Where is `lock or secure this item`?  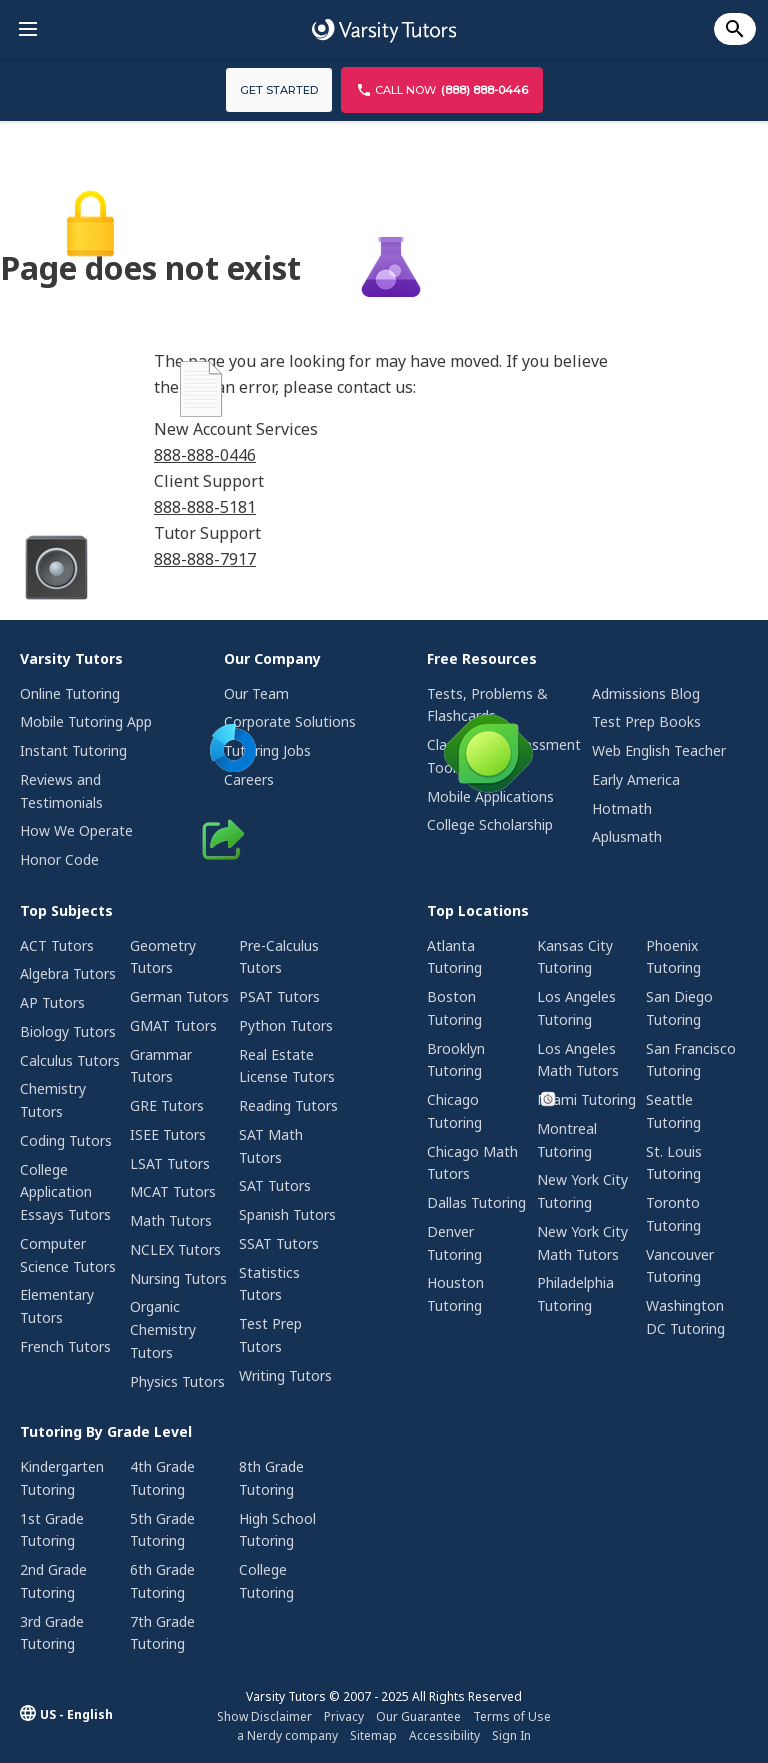 lock or secure this item is located at coordinates (90, 223).